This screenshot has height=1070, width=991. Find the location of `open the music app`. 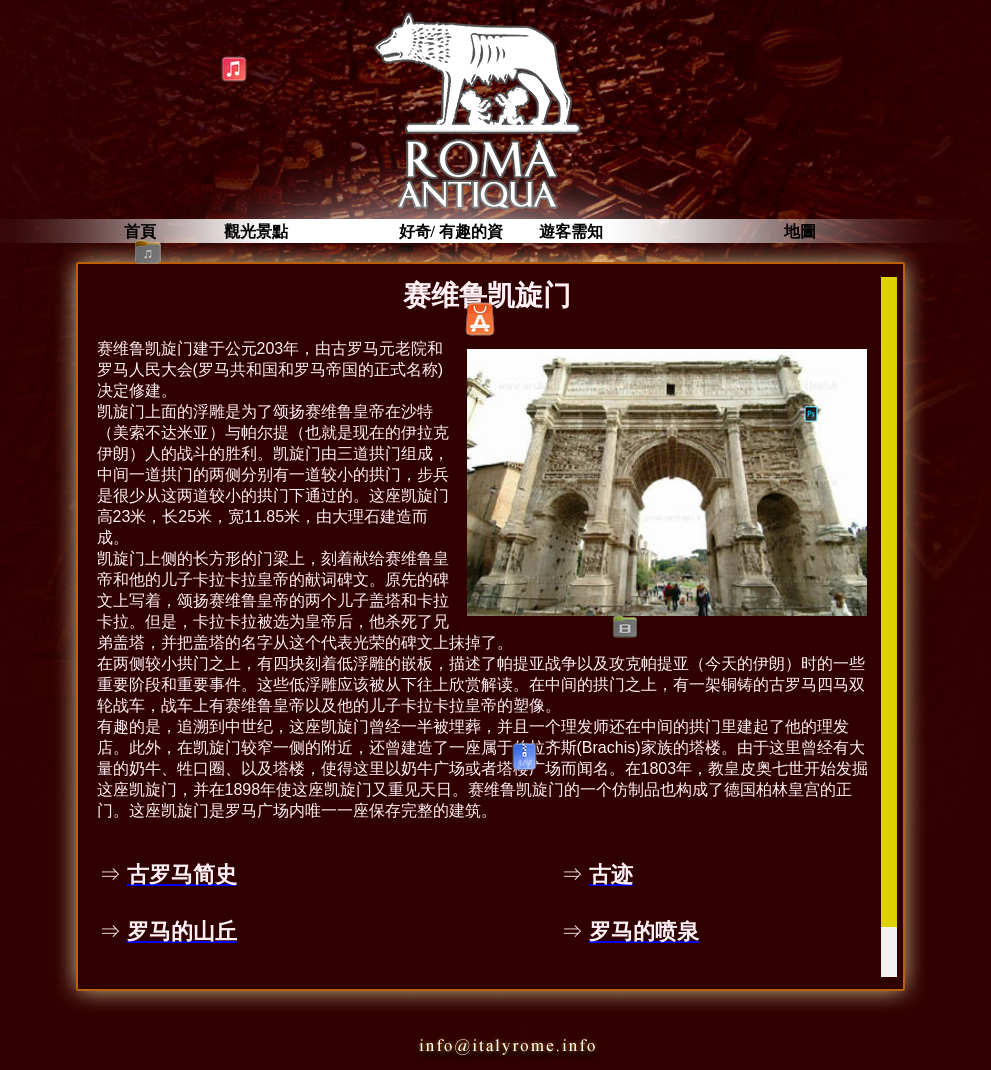

open the music app is located at coordinates (234, 69).